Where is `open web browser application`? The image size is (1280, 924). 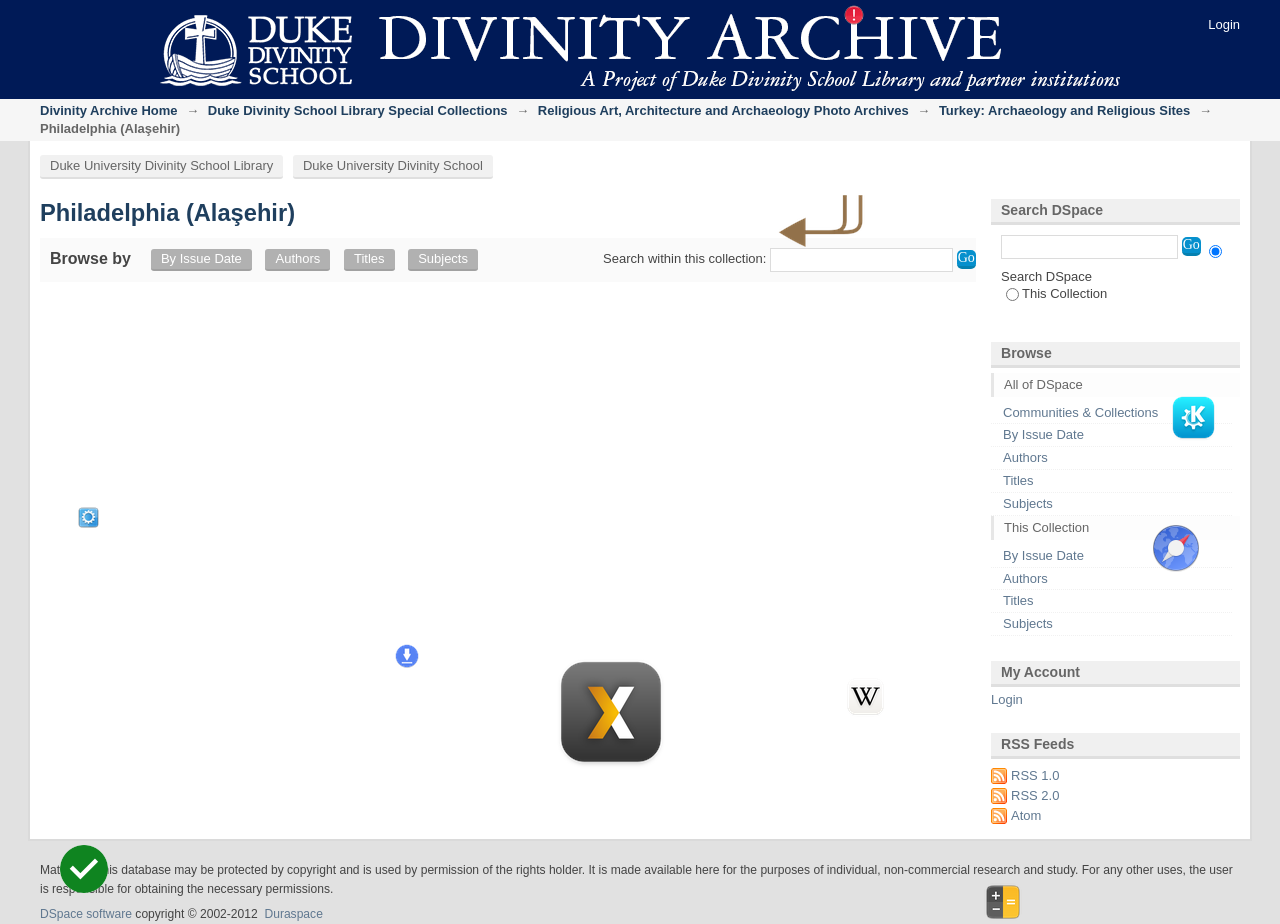
open web browser application is located at coordinates (1176, 548).